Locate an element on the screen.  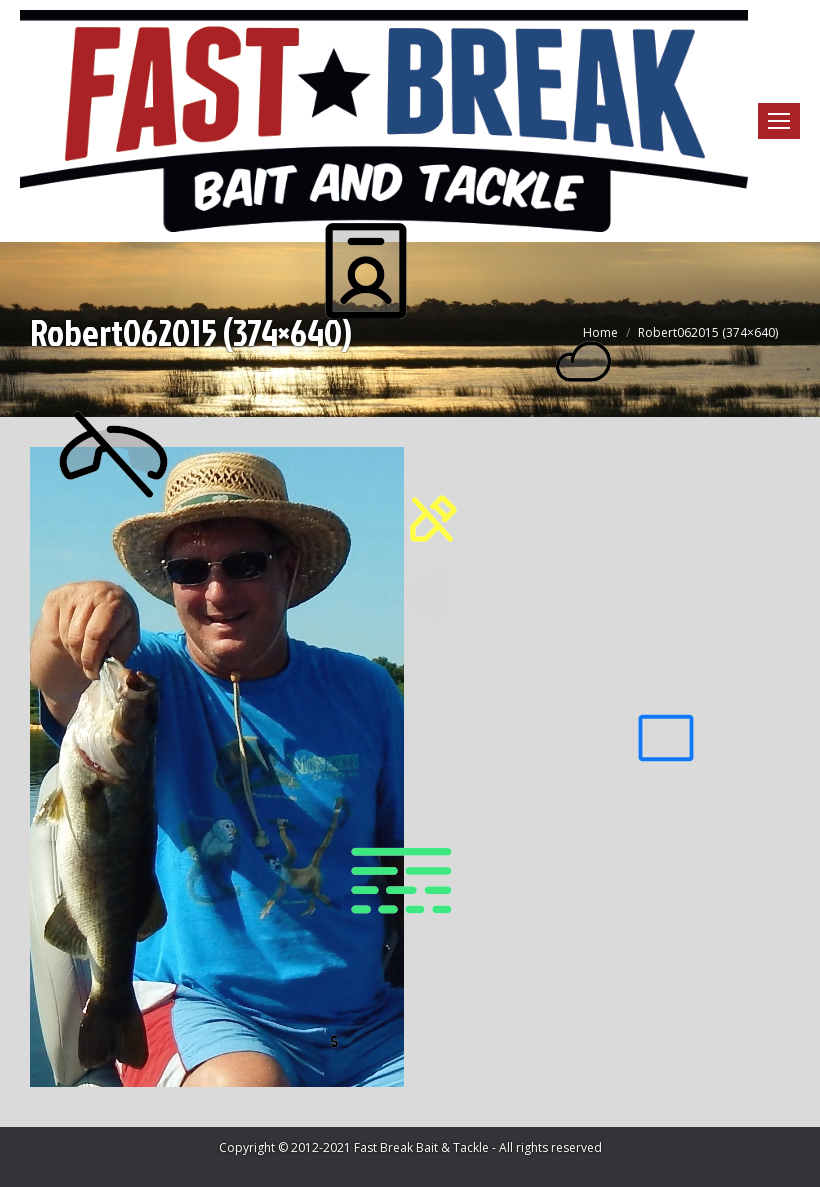
apply a gradient effect to selected element is located at coordinates (401, 882).